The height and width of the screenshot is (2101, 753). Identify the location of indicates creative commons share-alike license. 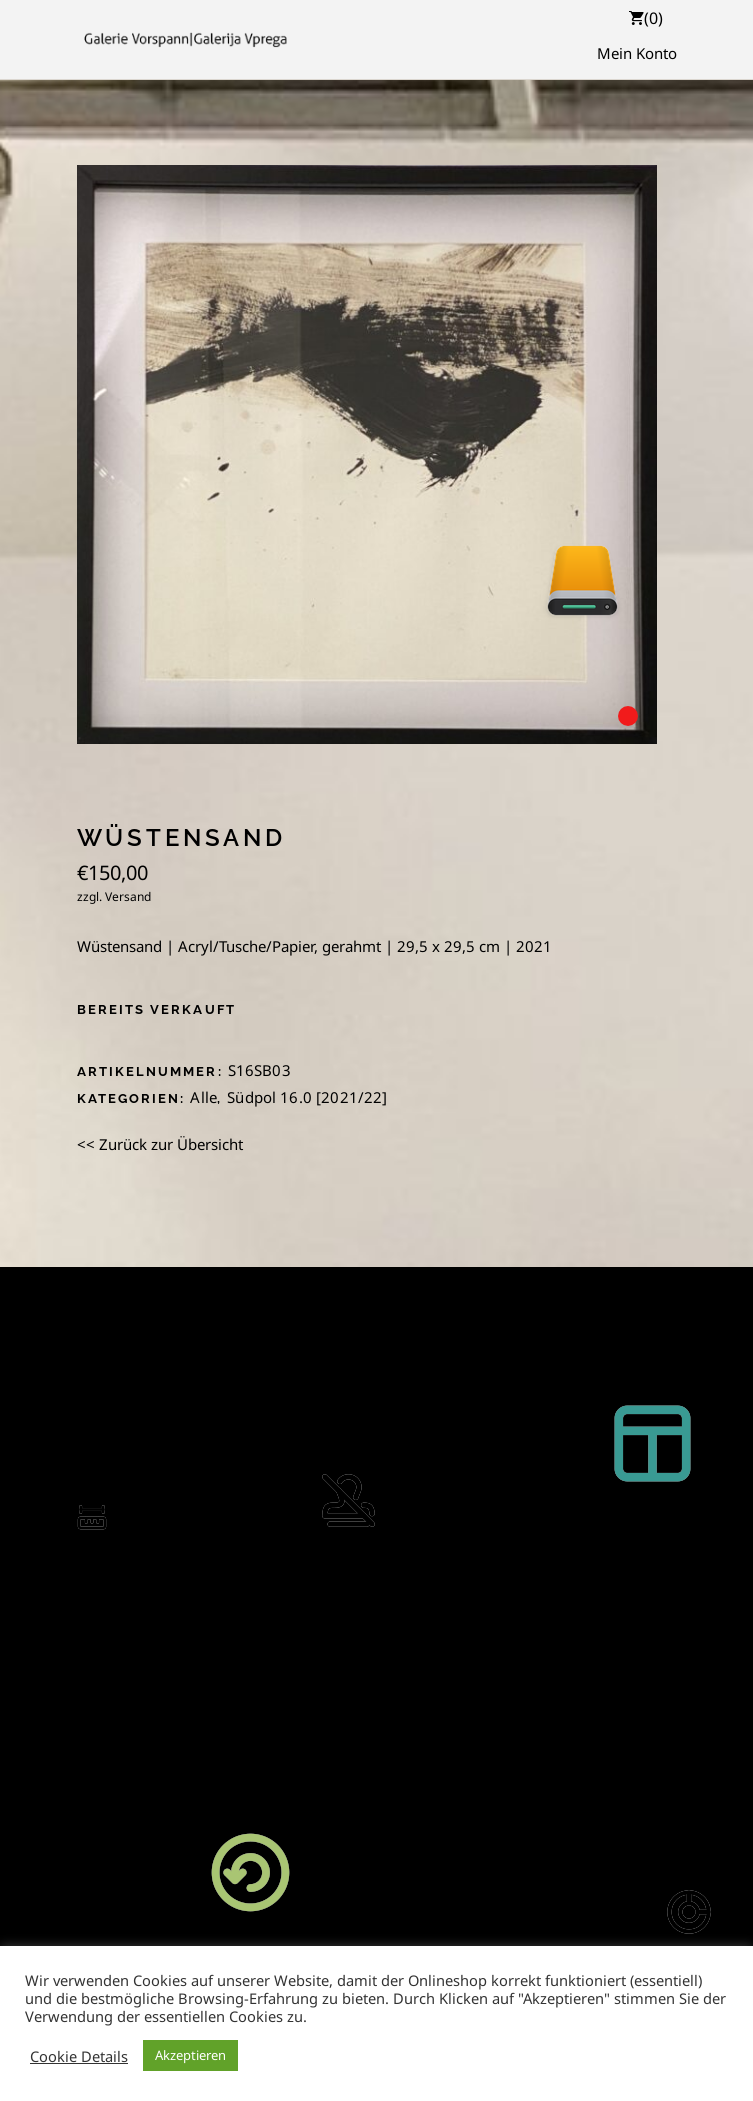
(250, 1872).